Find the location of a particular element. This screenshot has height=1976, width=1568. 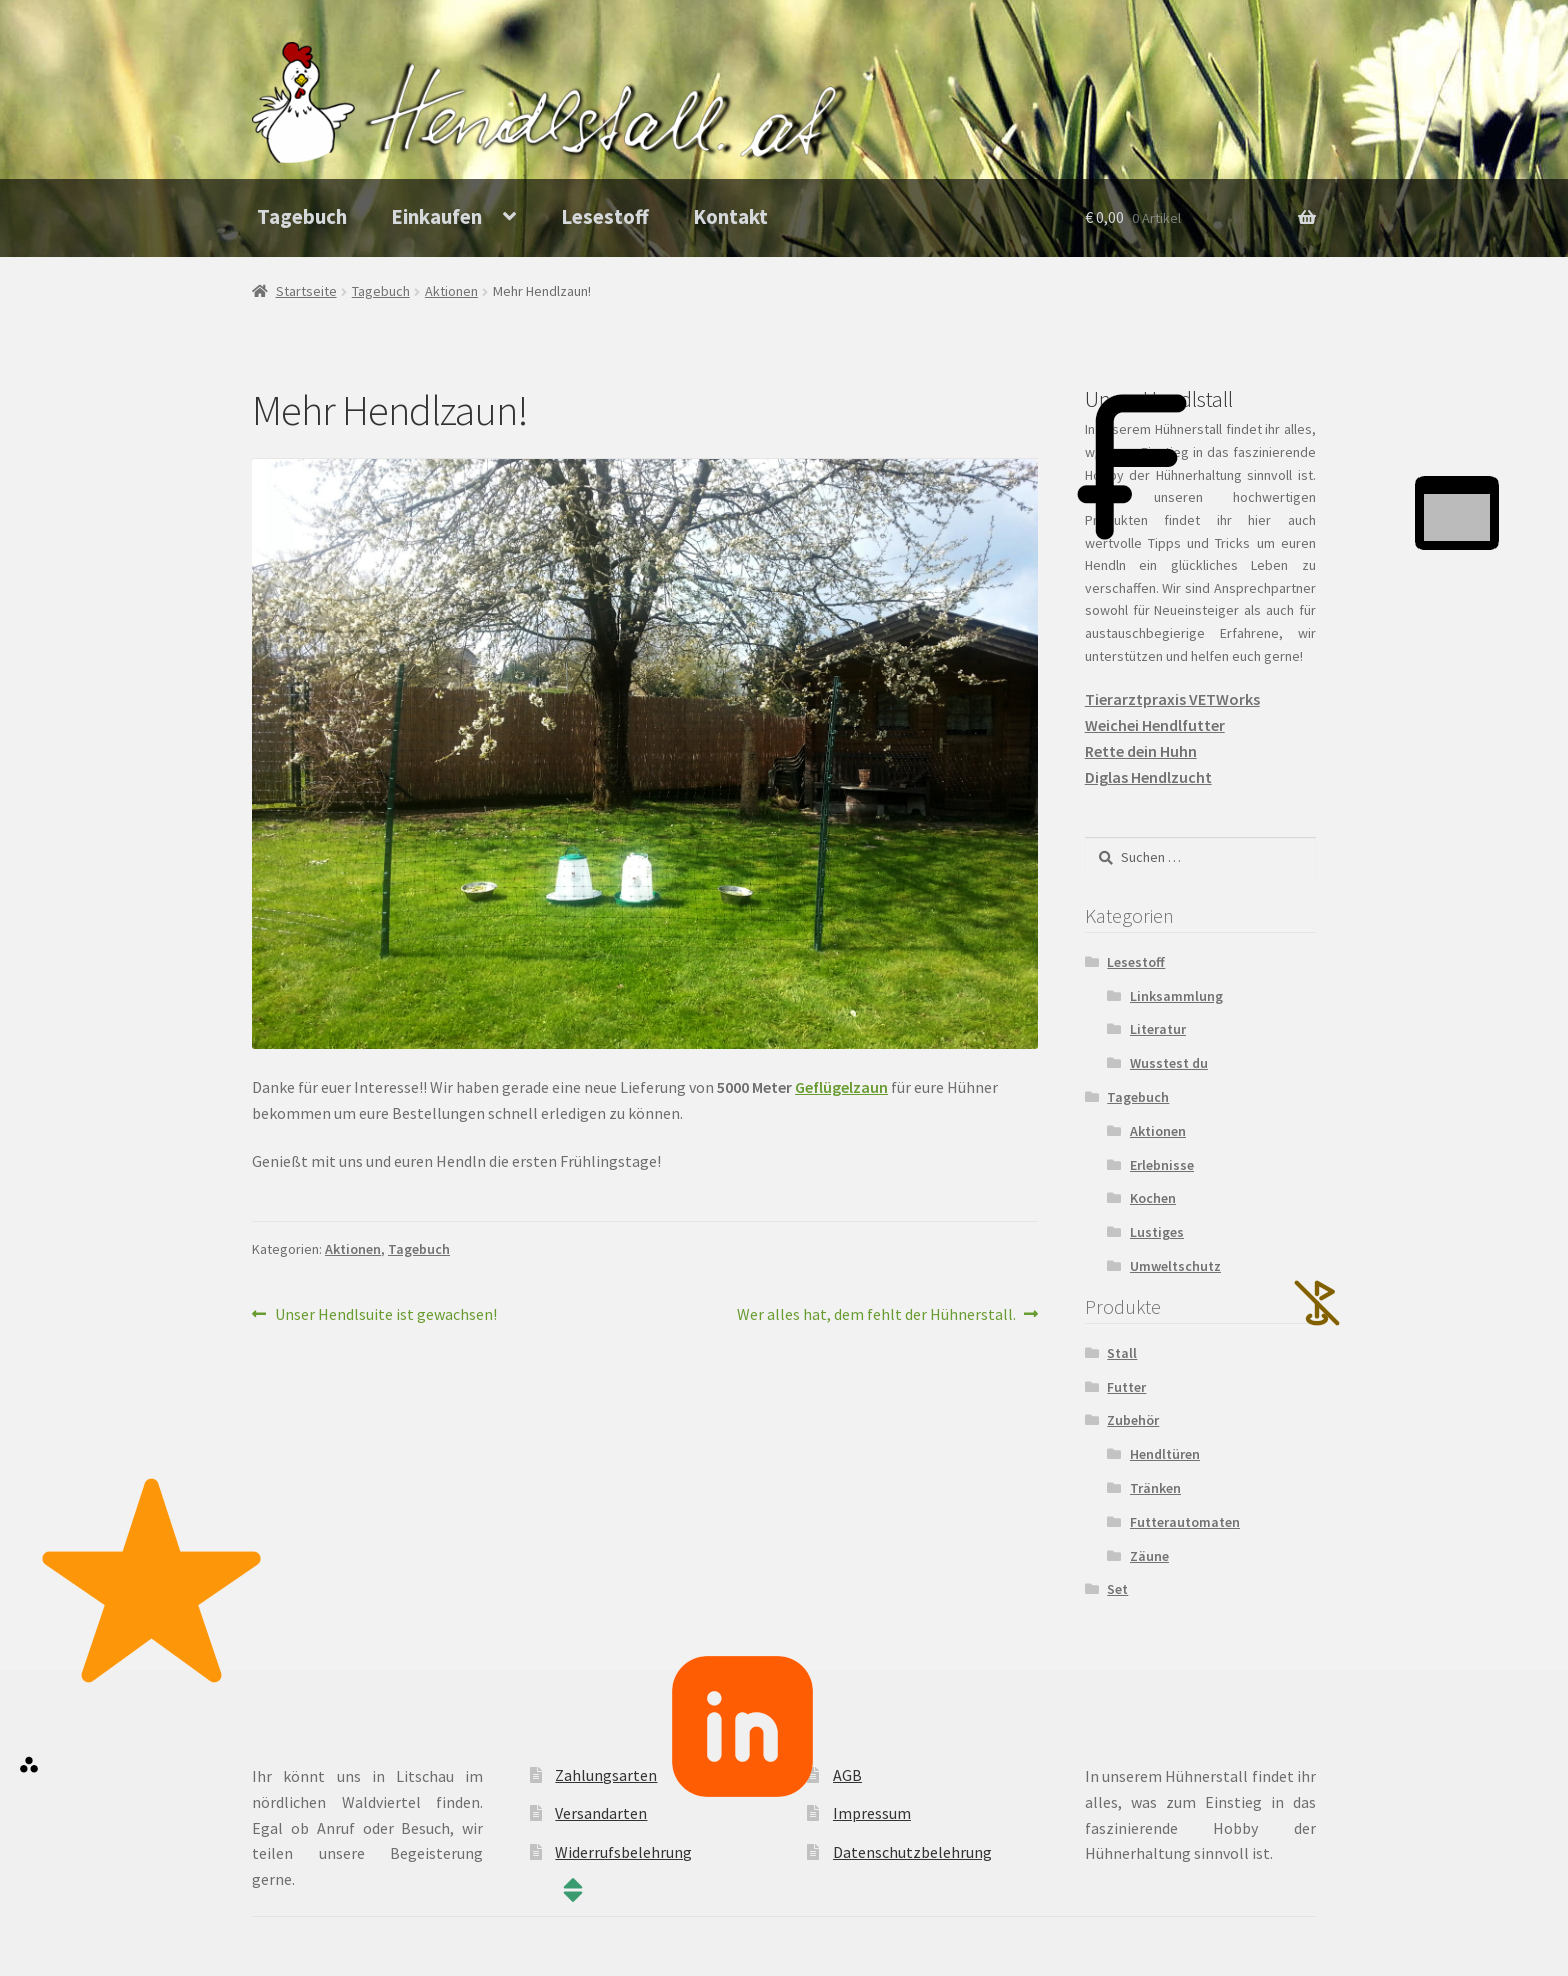

expand or collapse a dropdown menu is located at coordinates (573, 1890).